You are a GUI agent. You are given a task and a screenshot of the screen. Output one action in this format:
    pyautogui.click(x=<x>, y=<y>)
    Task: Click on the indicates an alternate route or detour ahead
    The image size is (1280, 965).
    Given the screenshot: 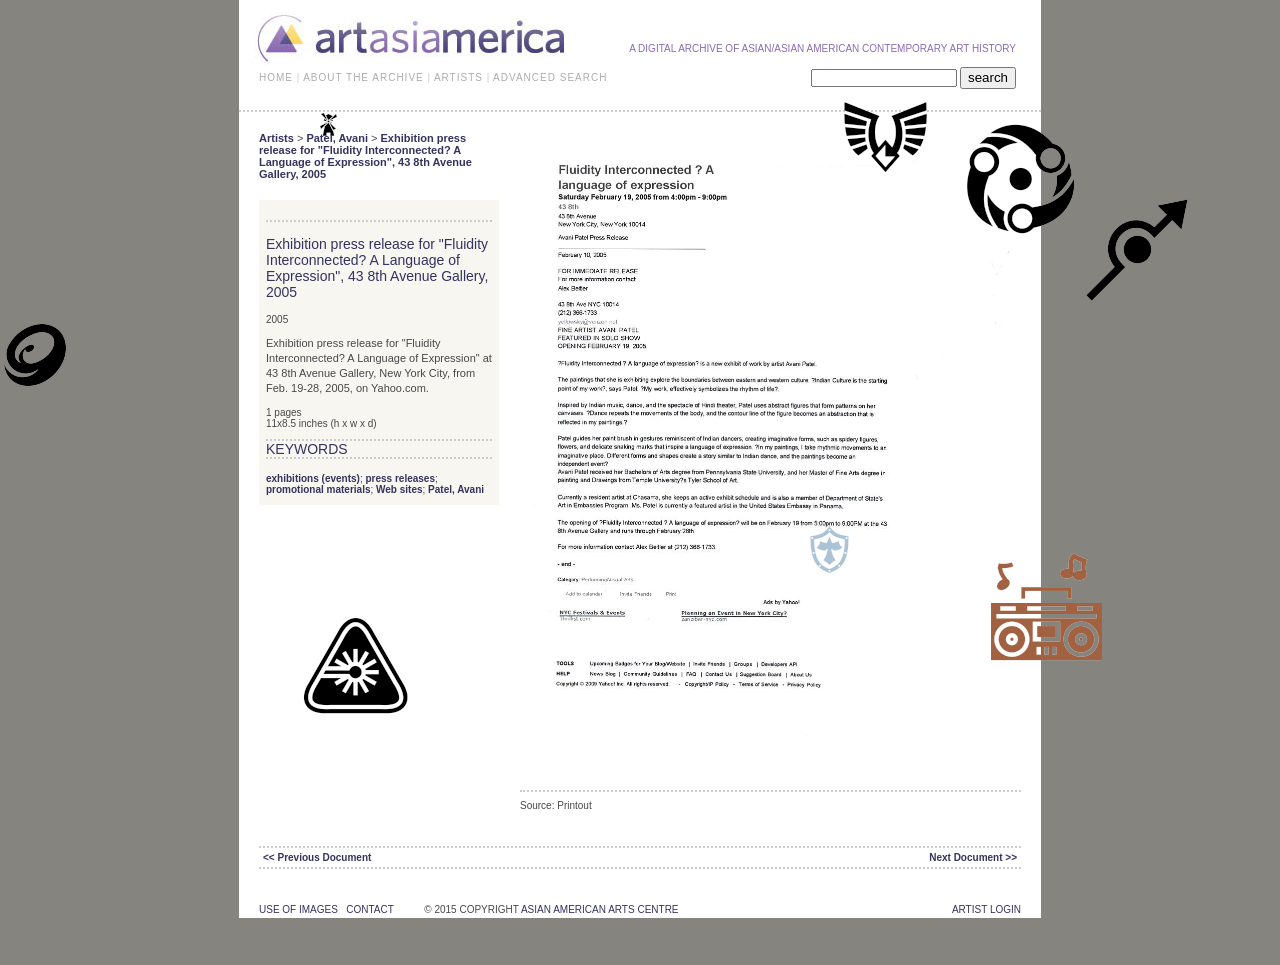 What is the action you would take?
    pyautogui.click(x=1137, y=249)
    